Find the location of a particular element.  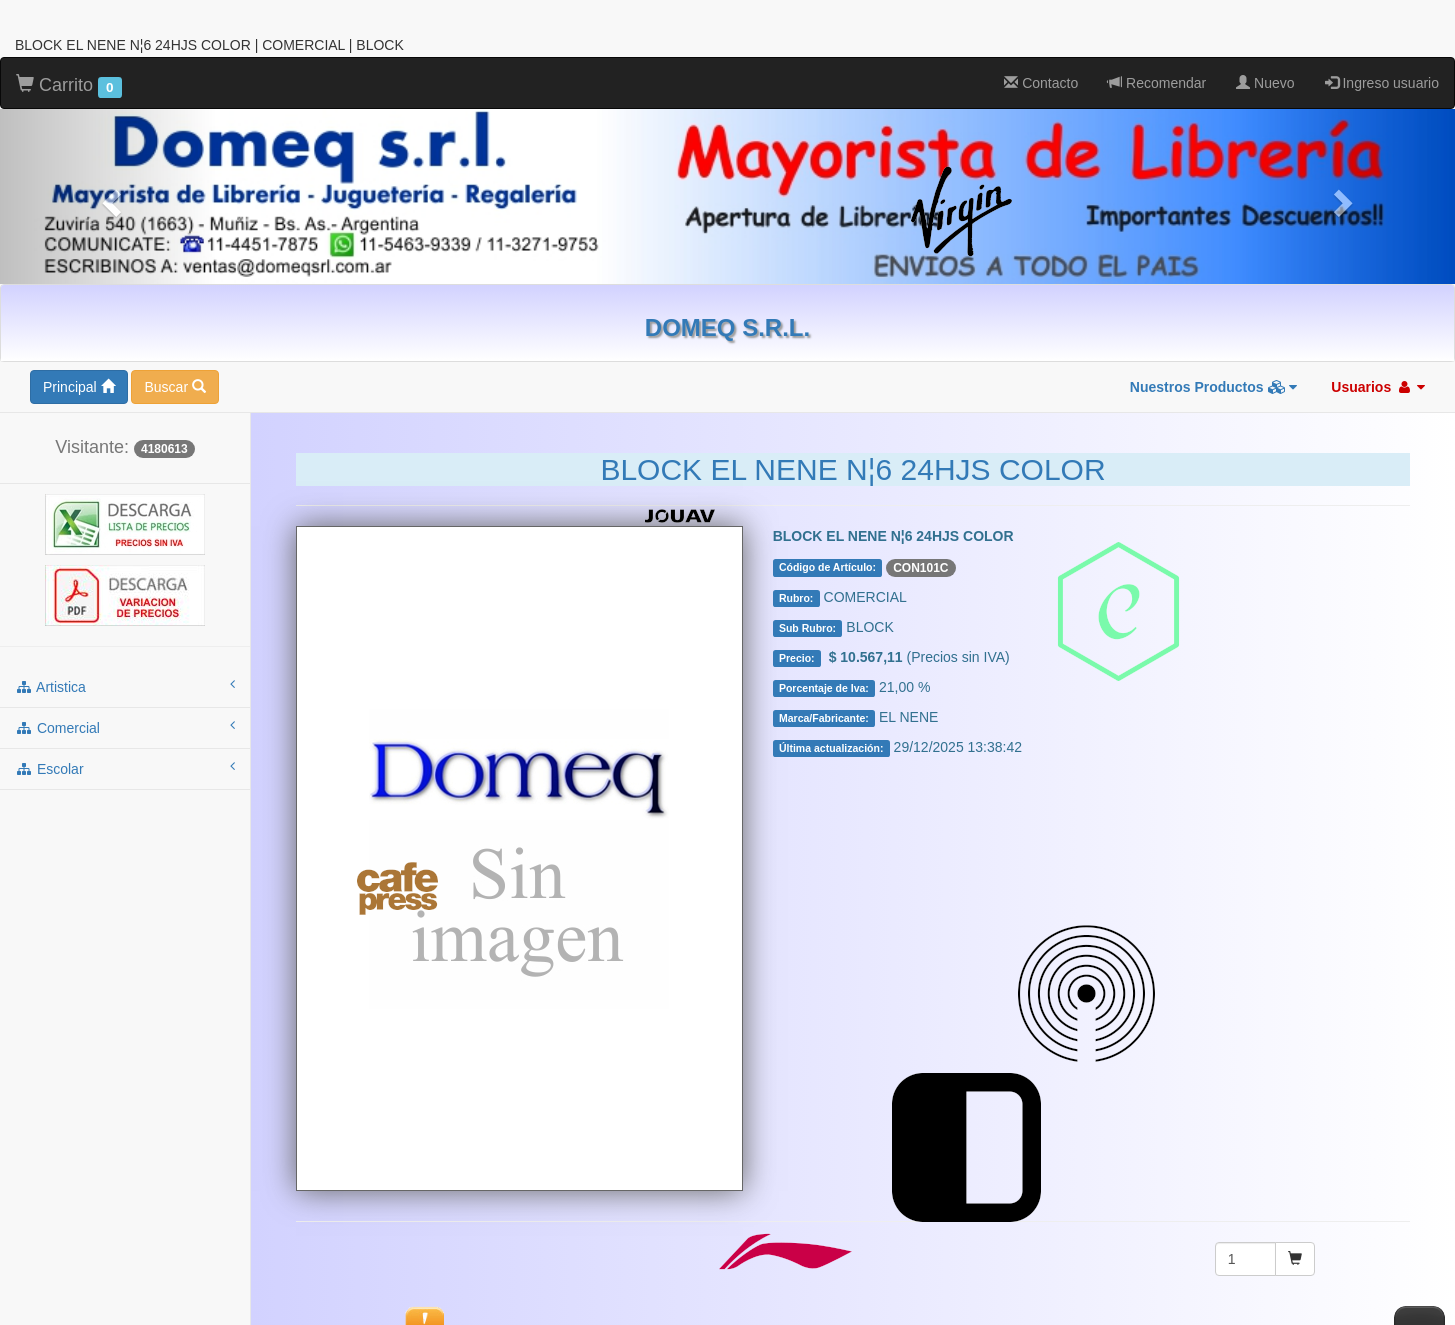

iBeacon bluetooth proximity technology logo is located at coordinates (1086, 993).